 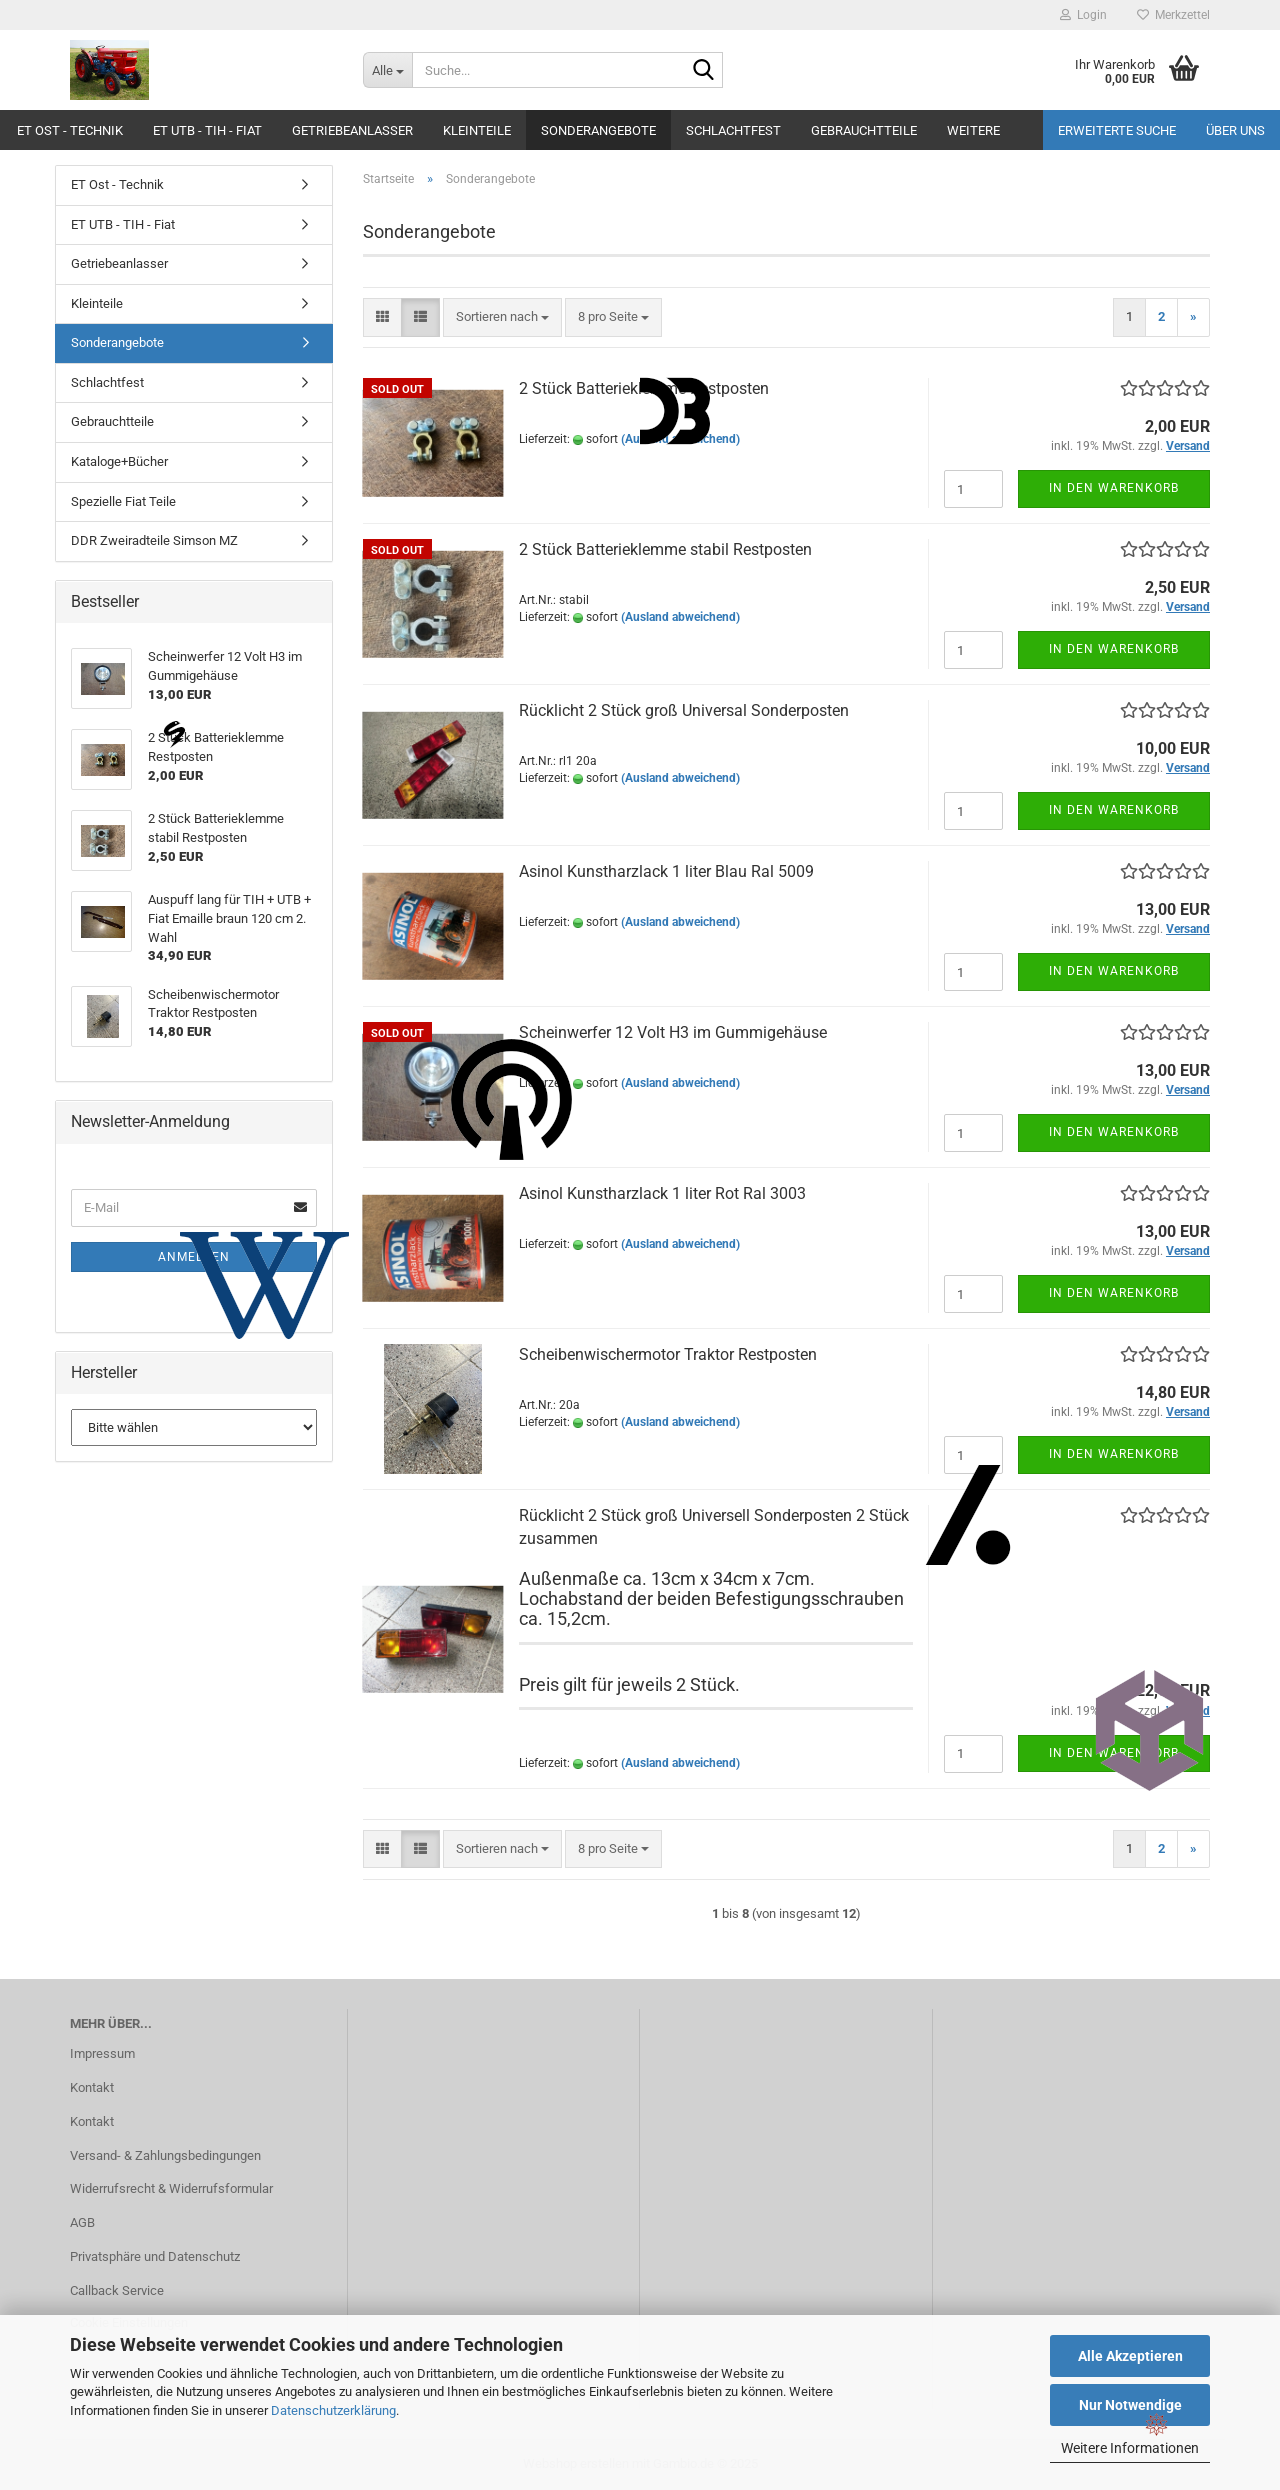 I want to click on visit slashdot news website, so click(x=968, y=1515).